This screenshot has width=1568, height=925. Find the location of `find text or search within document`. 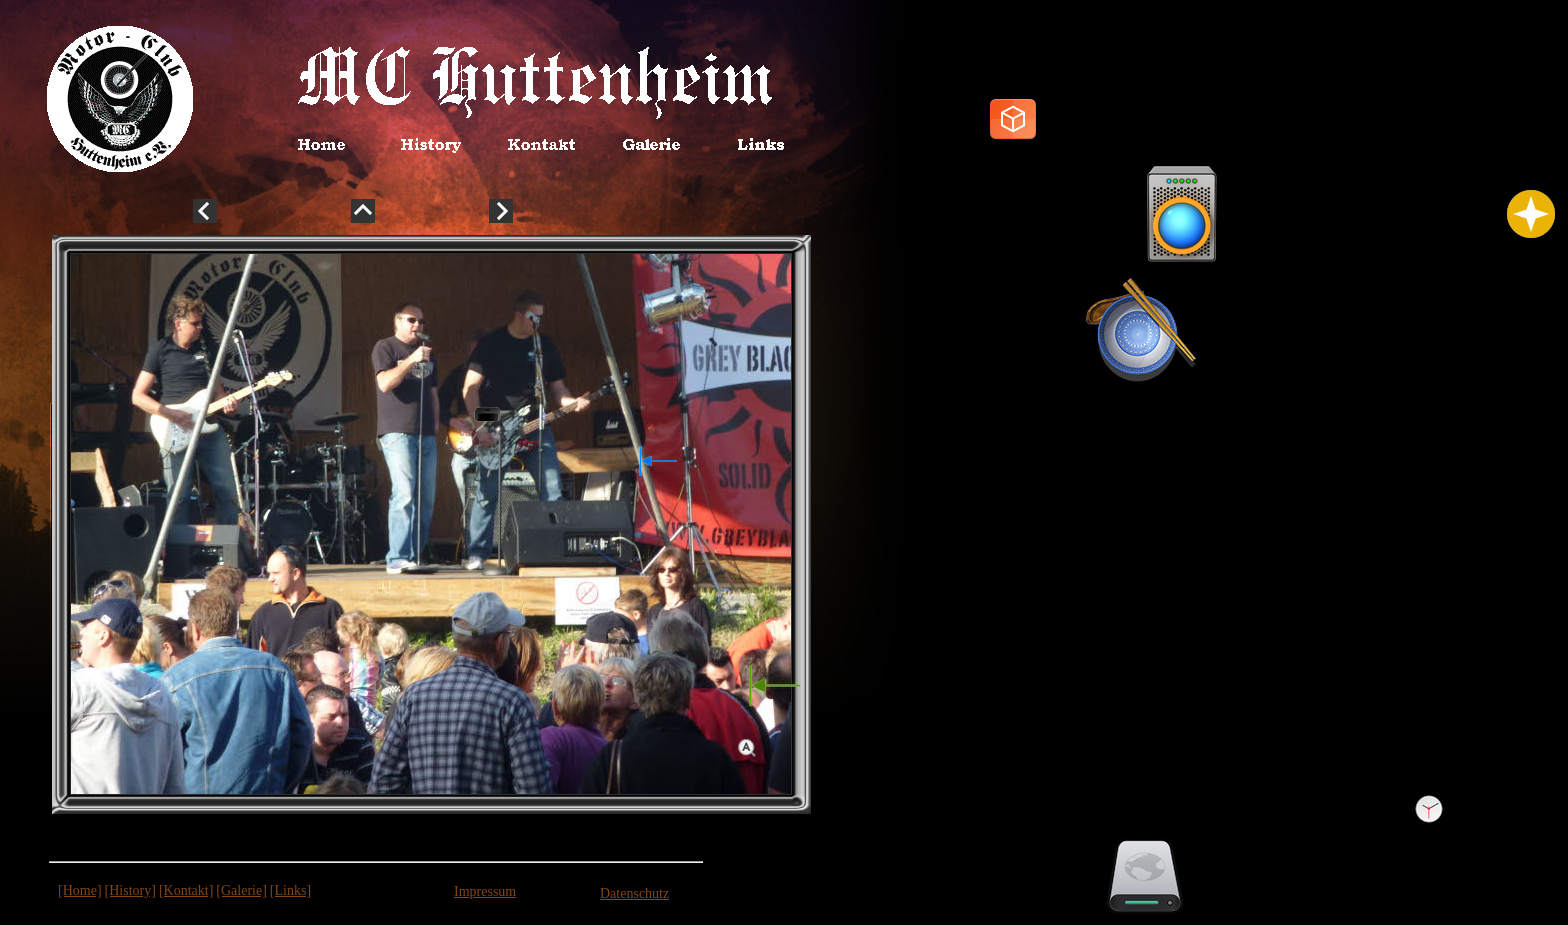

find text or search within document is located at coordinates (747, 748).